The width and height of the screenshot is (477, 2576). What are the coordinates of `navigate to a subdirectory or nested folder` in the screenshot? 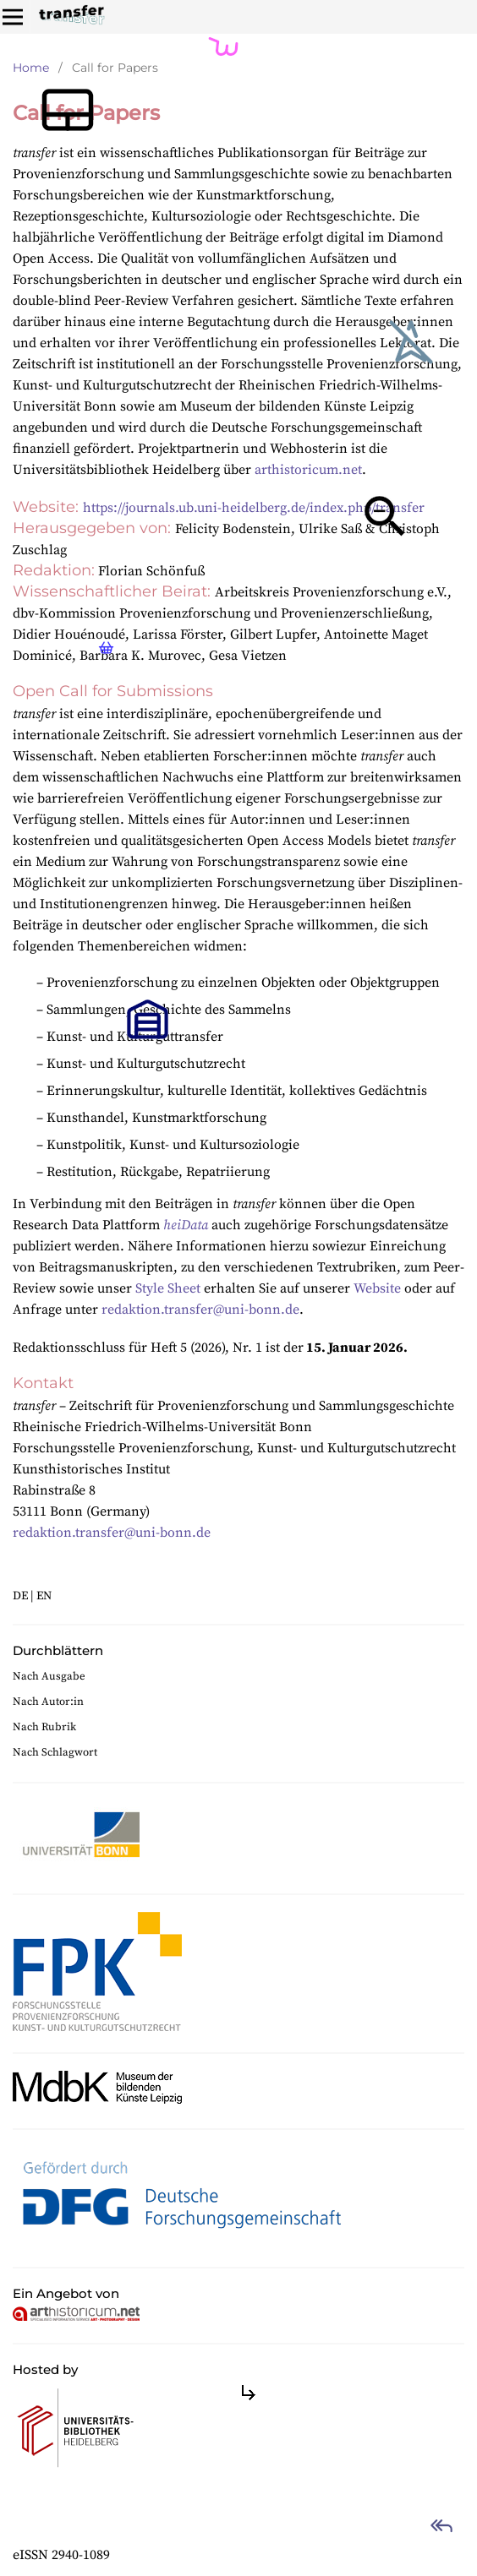 It's located at (249, 2392).